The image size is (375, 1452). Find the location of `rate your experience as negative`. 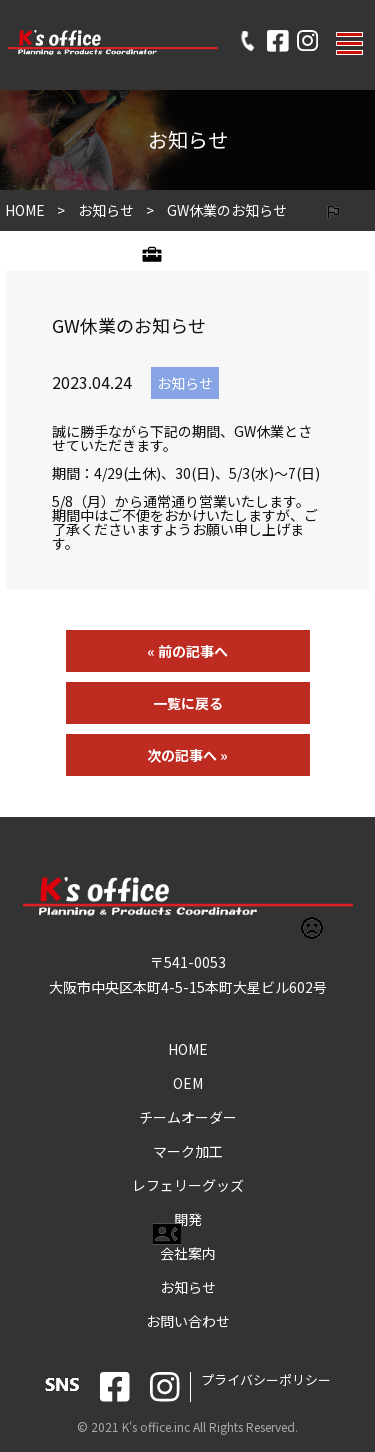

rate your experience as negative is located at coordinates (312, 928).